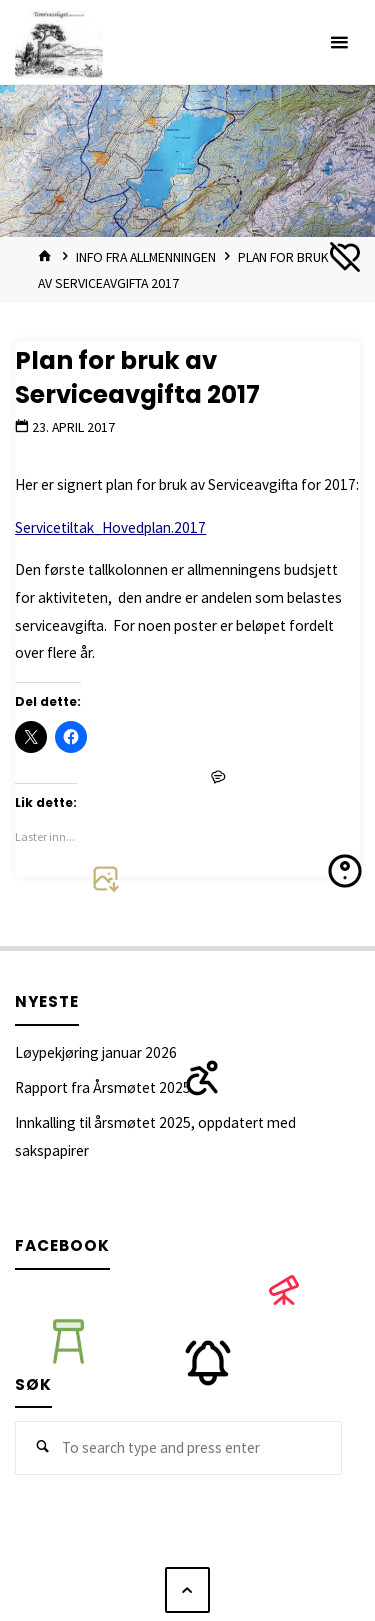 The width and height of the screenshot is (375, 1621). Describe the element at coordinates (345, 257) in the screenshot. I see `remove from favorites` at that location.